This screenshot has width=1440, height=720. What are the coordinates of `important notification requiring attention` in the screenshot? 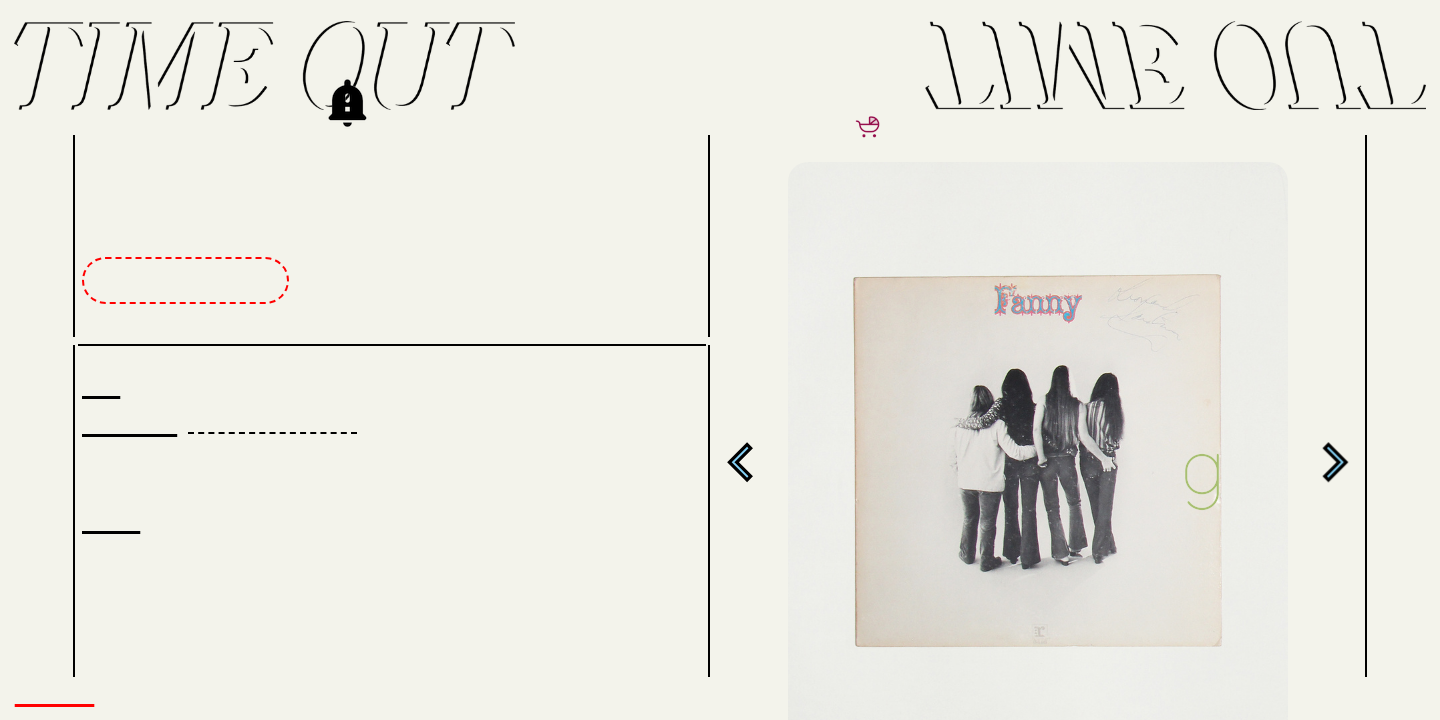 It's located at (347, 102).